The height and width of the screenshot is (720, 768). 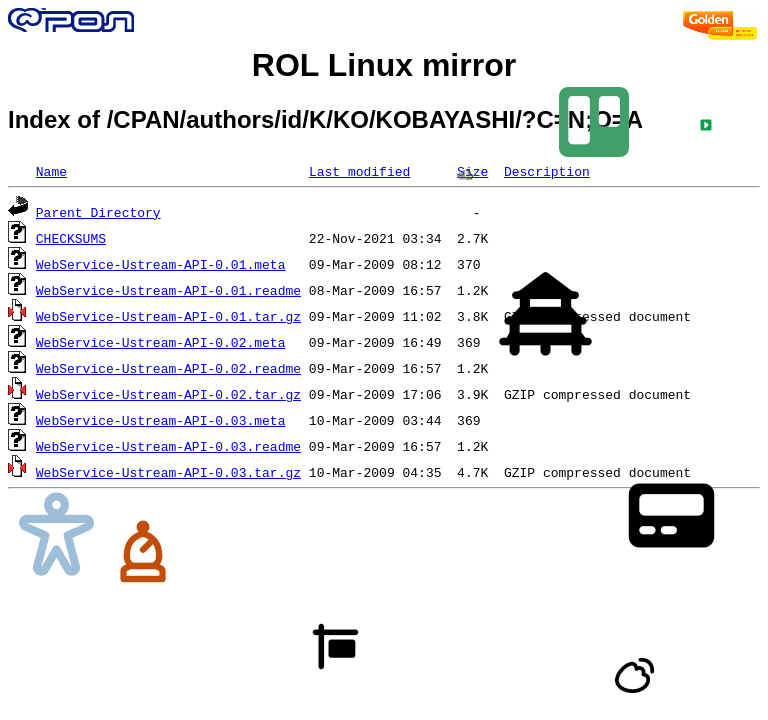 I want to click on play media or video content, so click(x=706, y=125).